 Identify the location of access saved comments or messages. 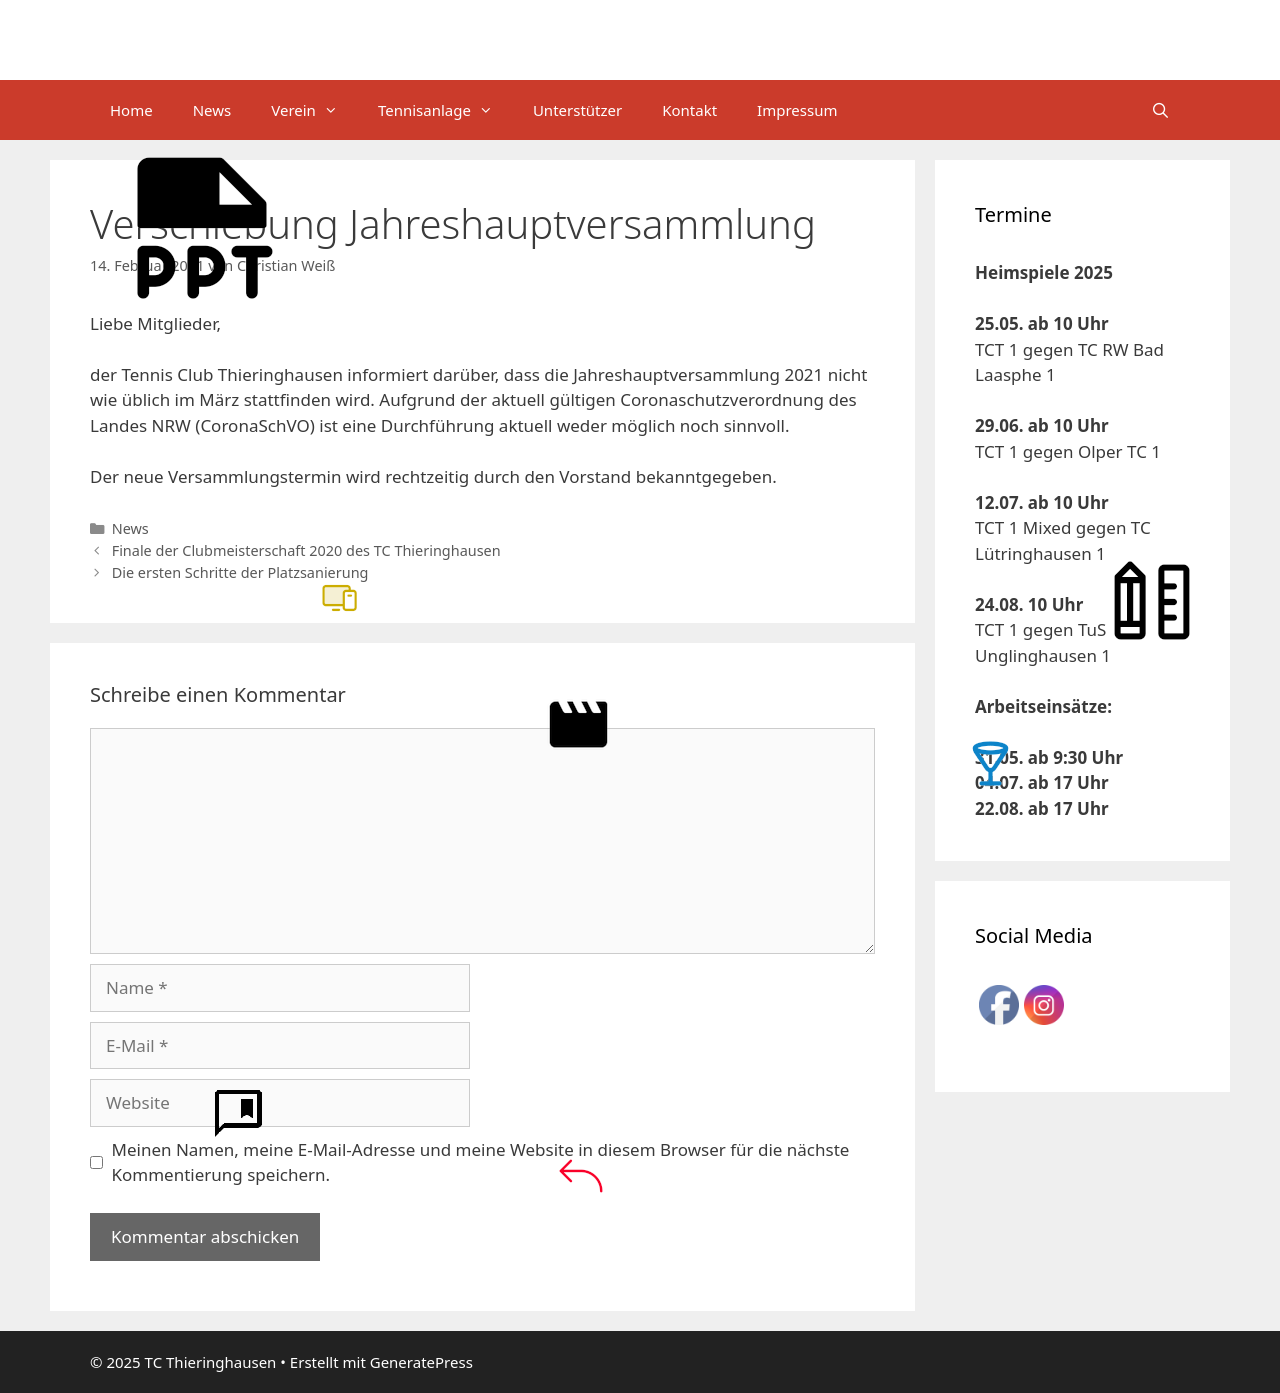
(238, 1113).